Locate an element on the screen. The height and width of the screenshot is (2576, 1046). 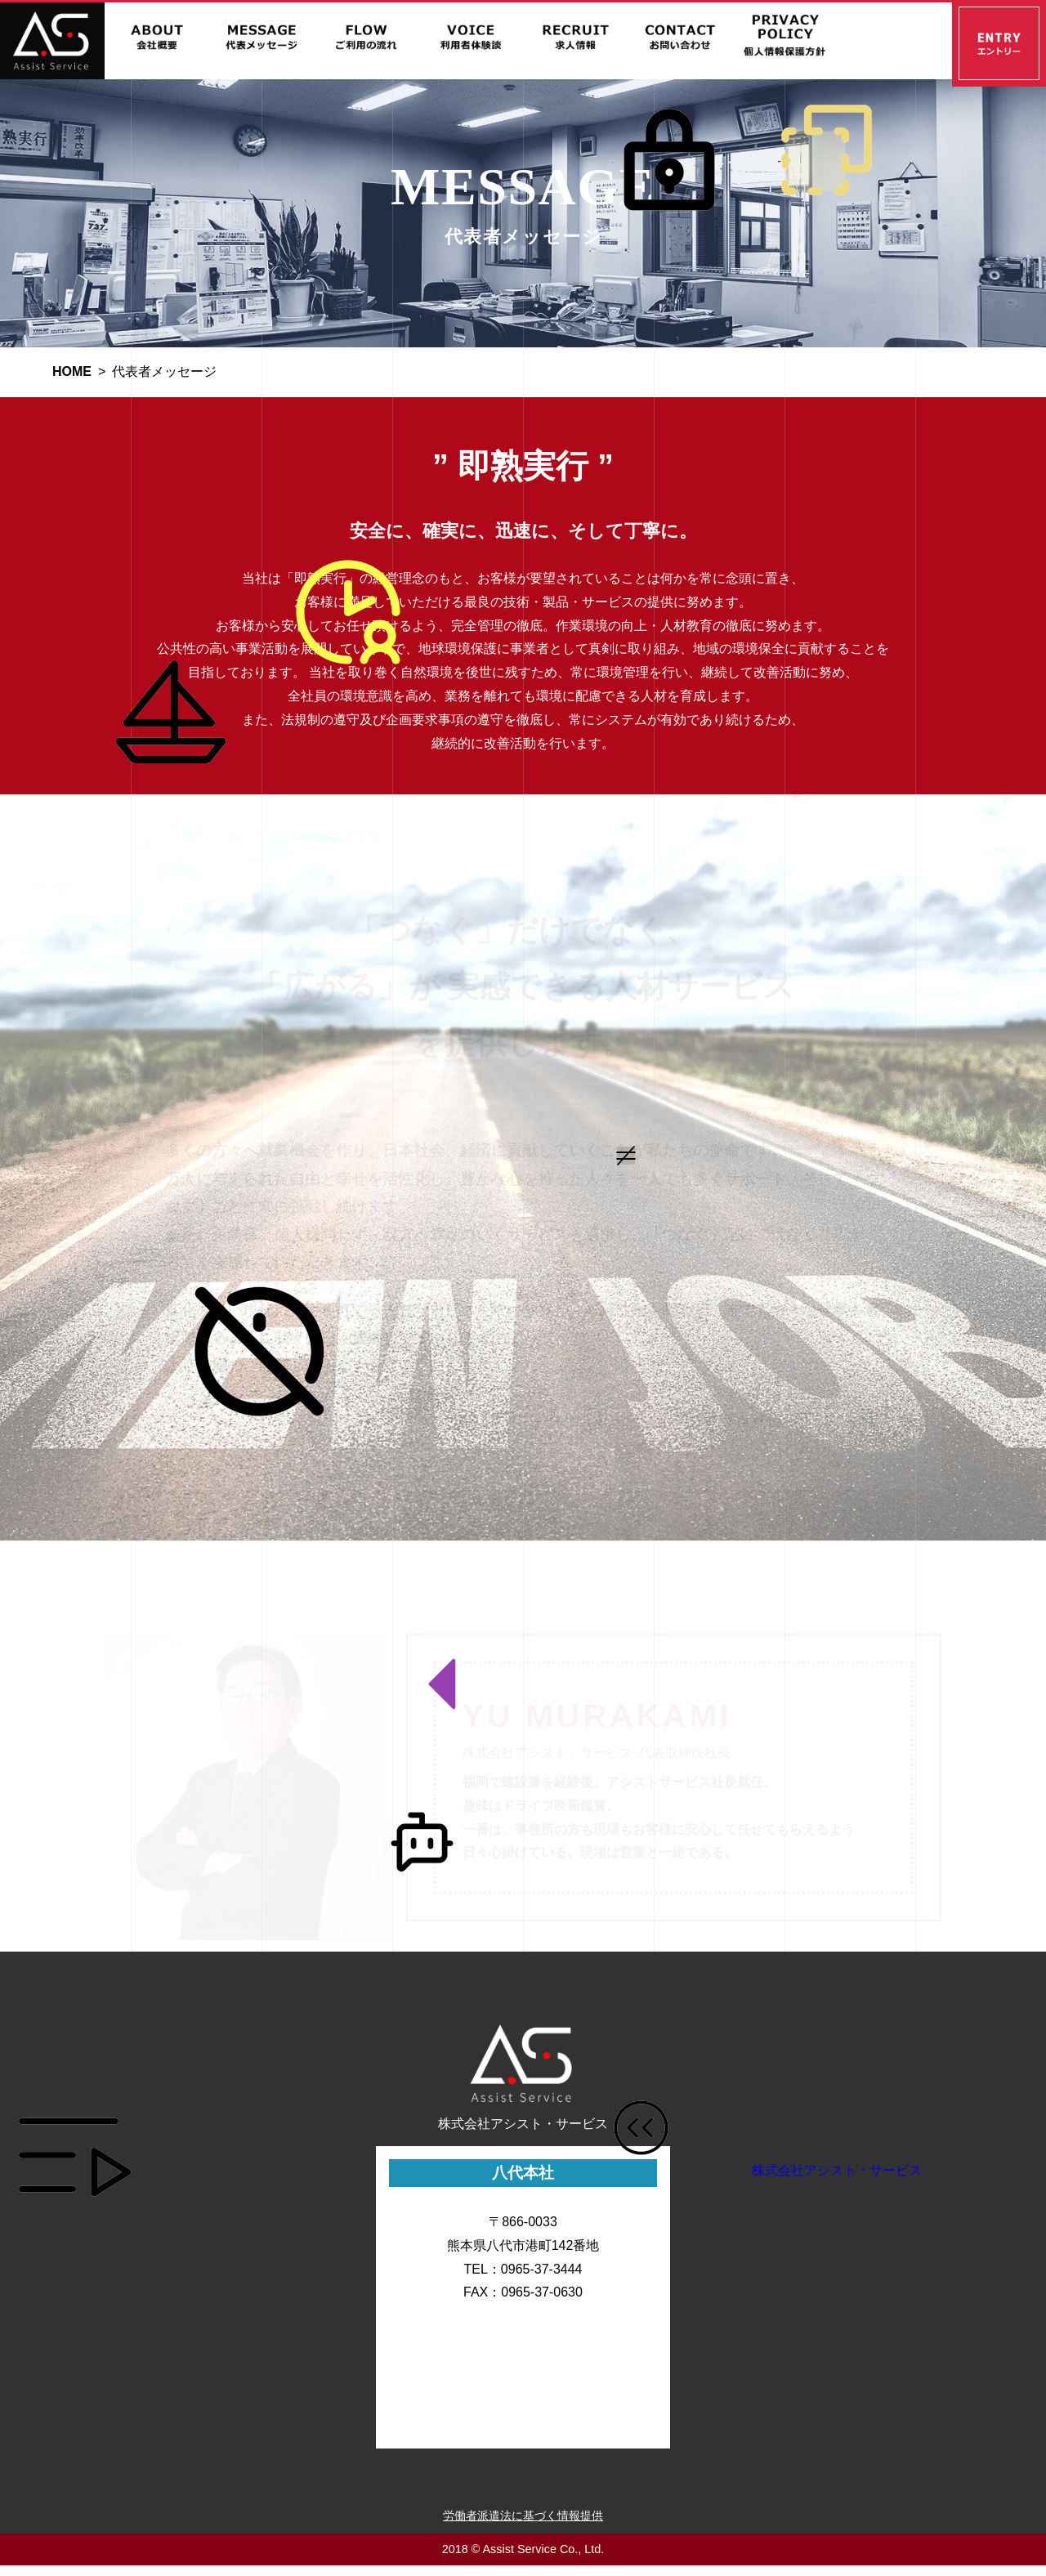
open chat with AI assistant is located at coordinates (422, 1843).